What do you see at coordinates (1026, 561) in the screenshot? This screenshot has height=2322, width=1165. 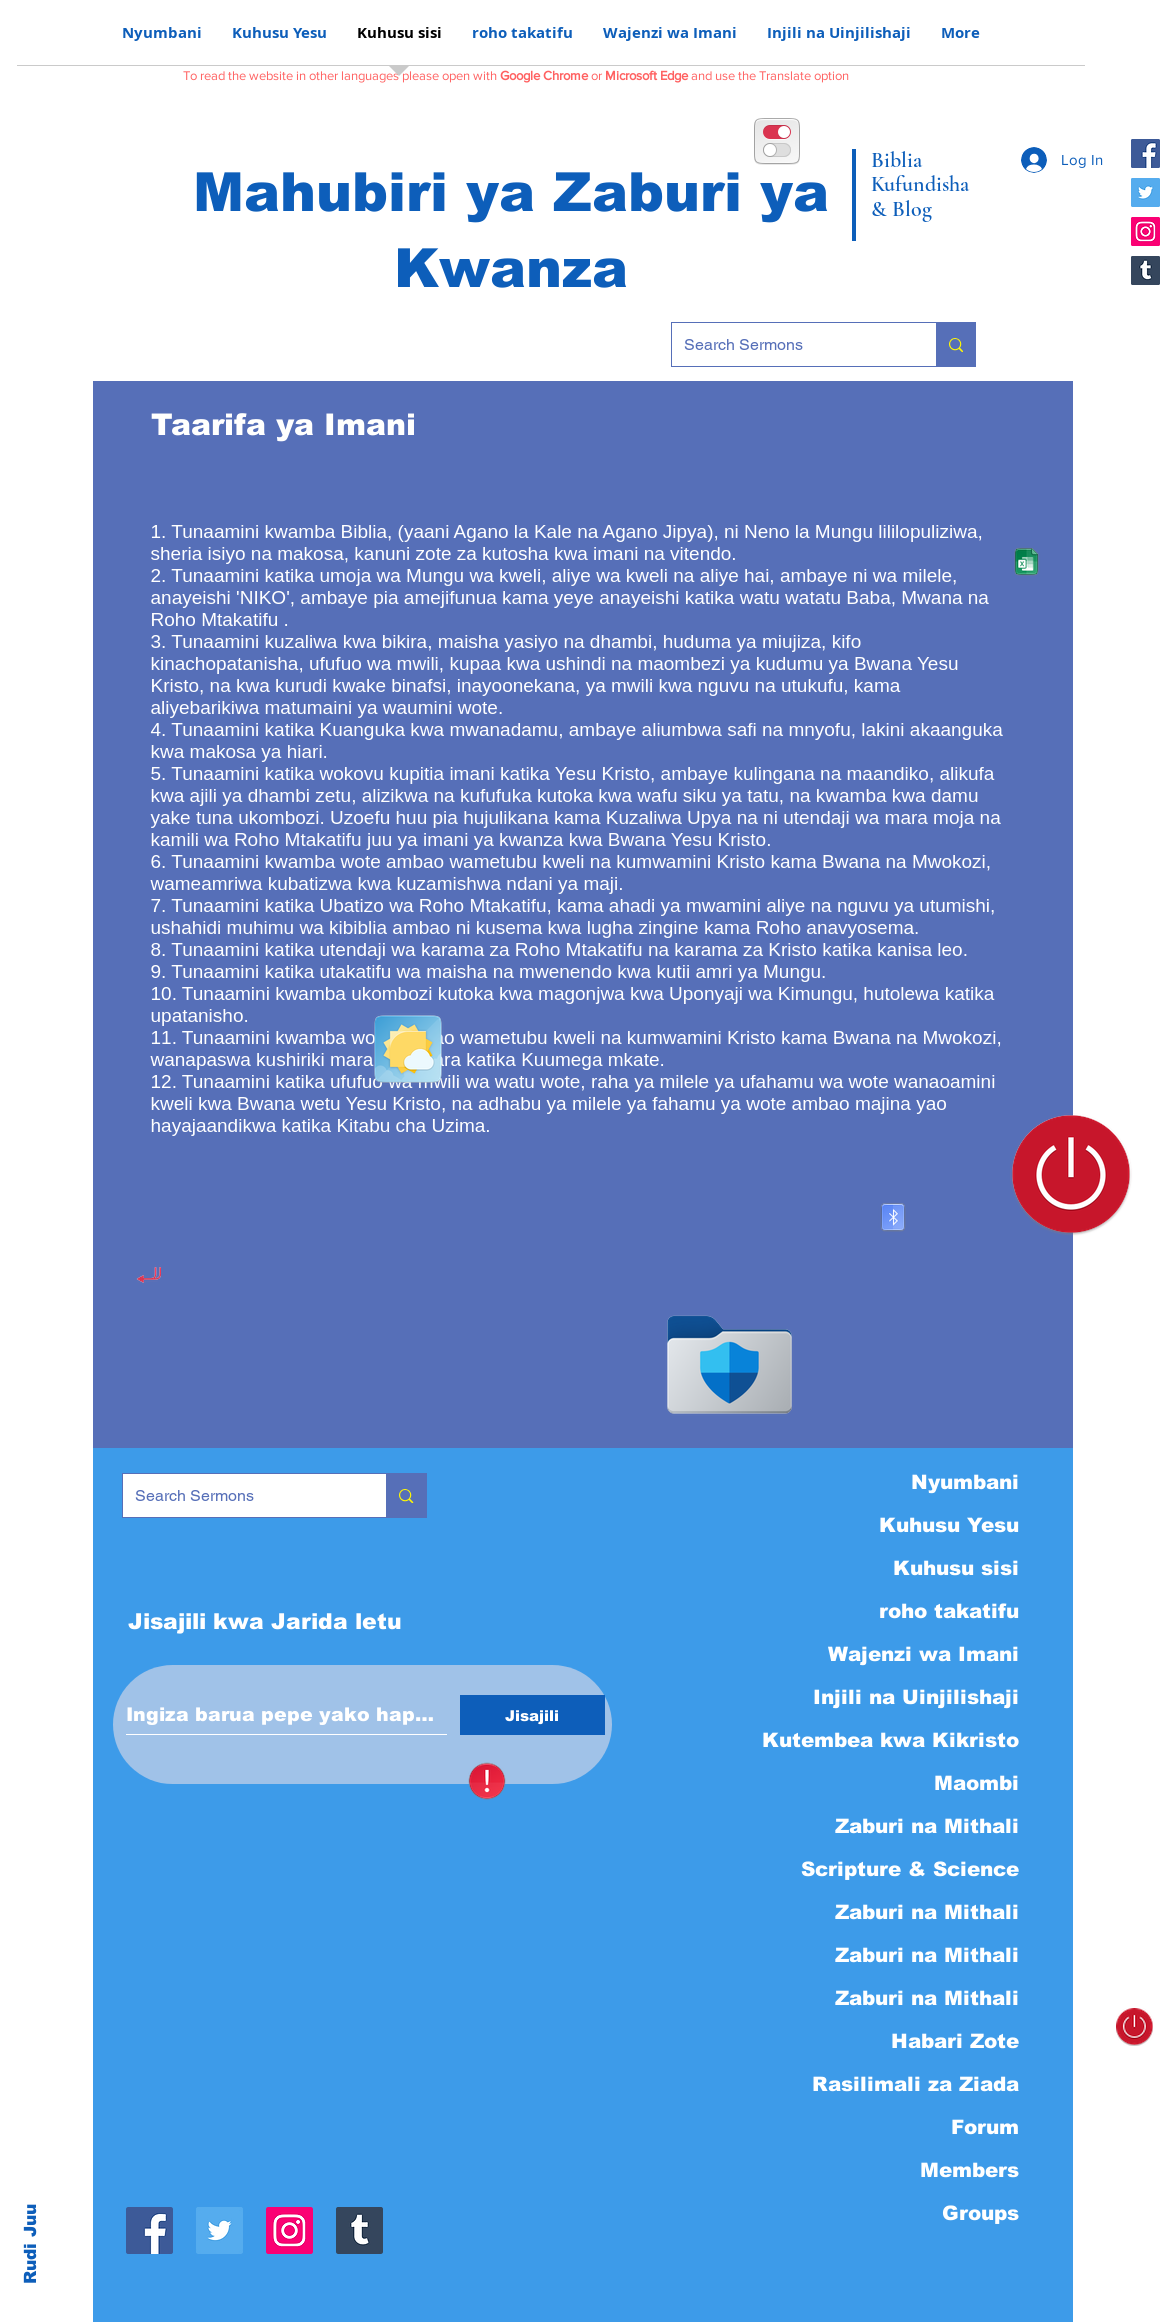 I see `indicates a microsoft excel spreadsheet file` at bounding box center [1026, 561].